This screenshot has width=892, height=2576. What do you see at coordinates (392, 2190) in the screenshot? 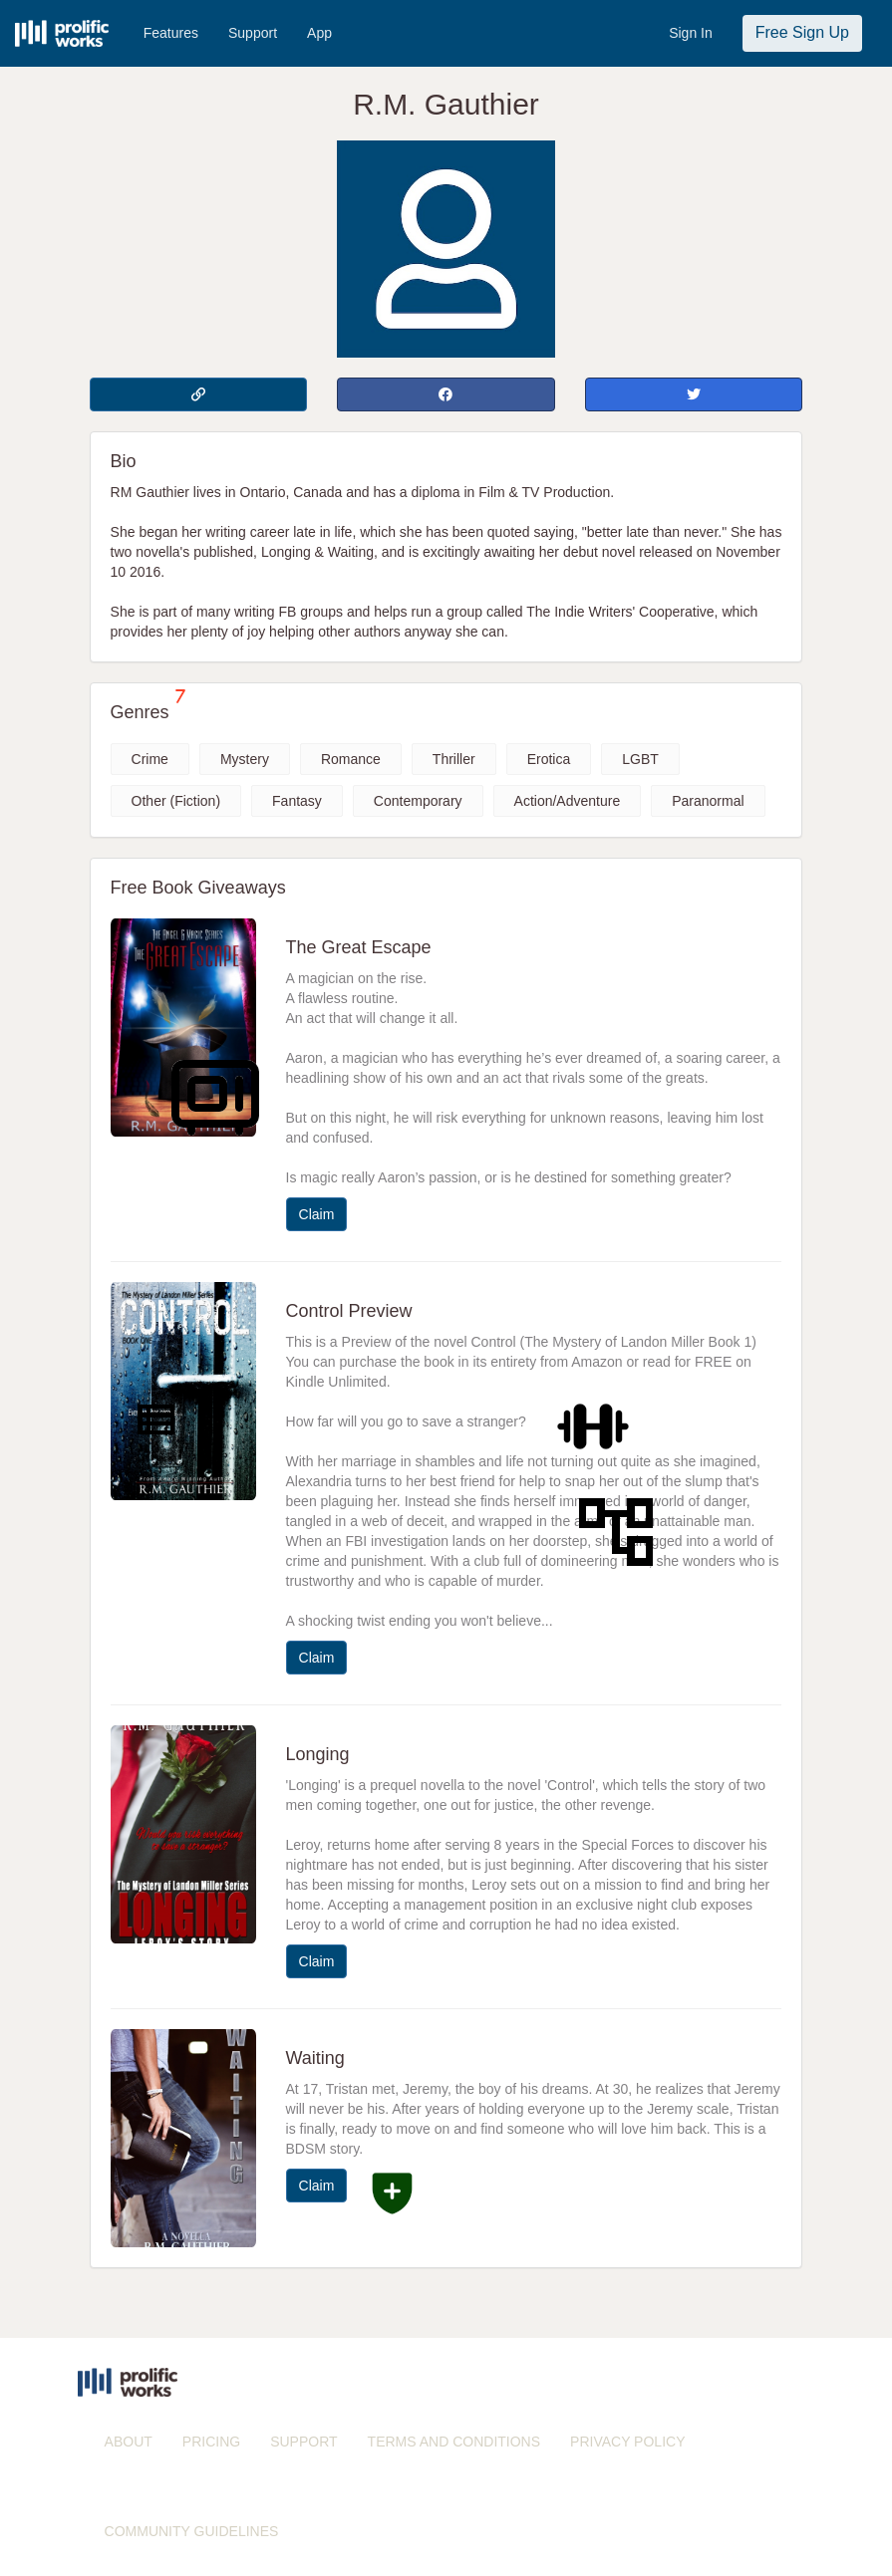
I see `add new security protection` at bounding box center [392, 2190].